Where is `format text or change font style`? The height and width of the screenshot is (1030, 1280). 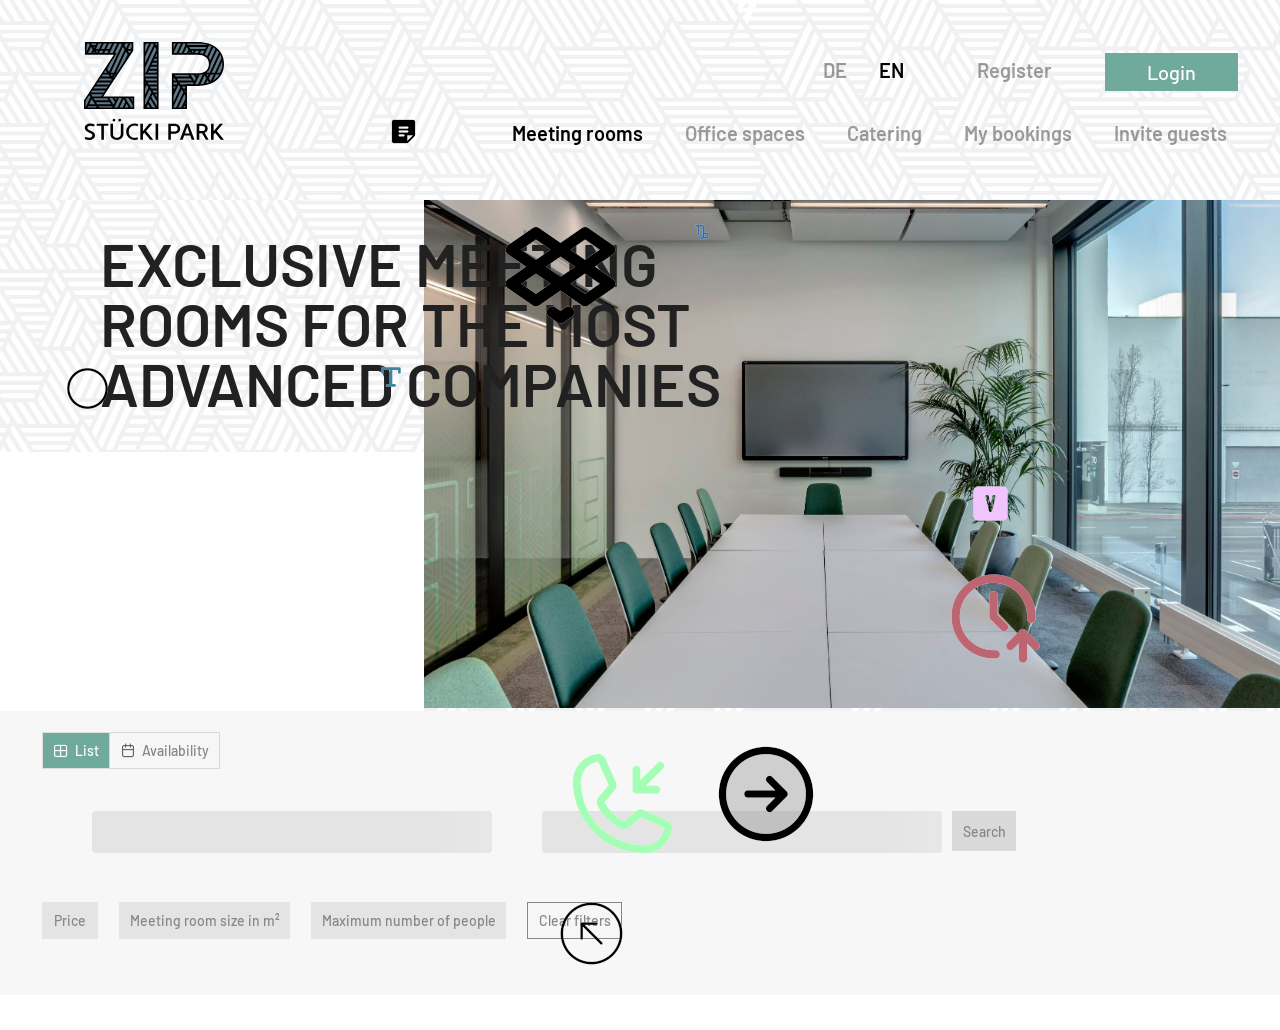
format text or change font style is located at coordinates (391, 377).